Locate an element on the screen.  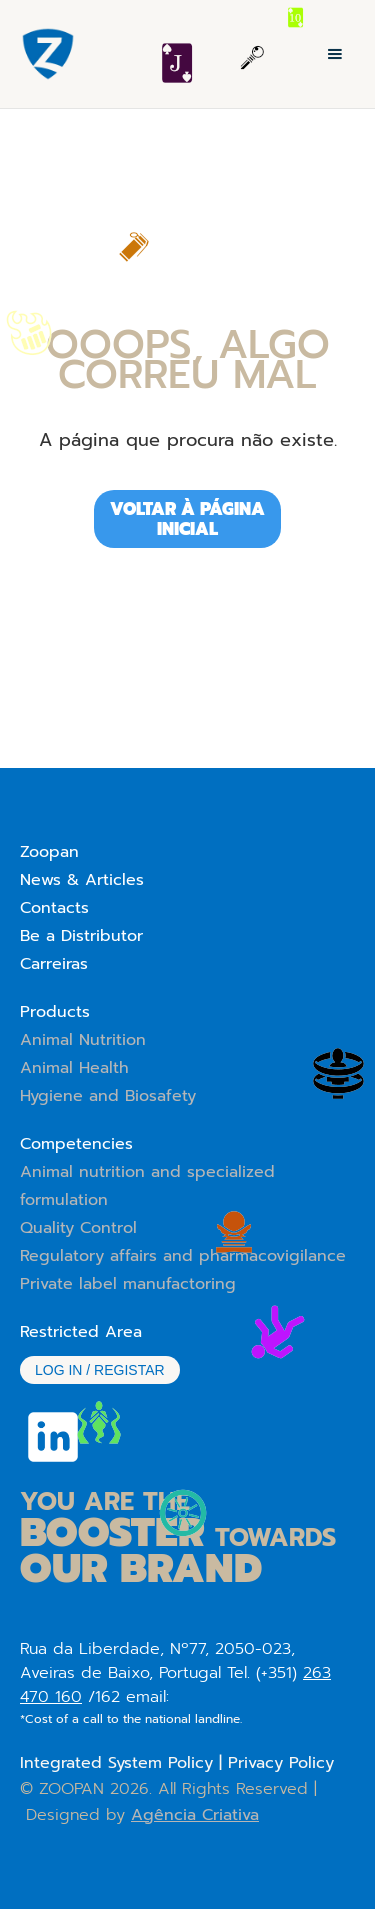
view character soul or spirit stats is located at coordinates (99, 1422).